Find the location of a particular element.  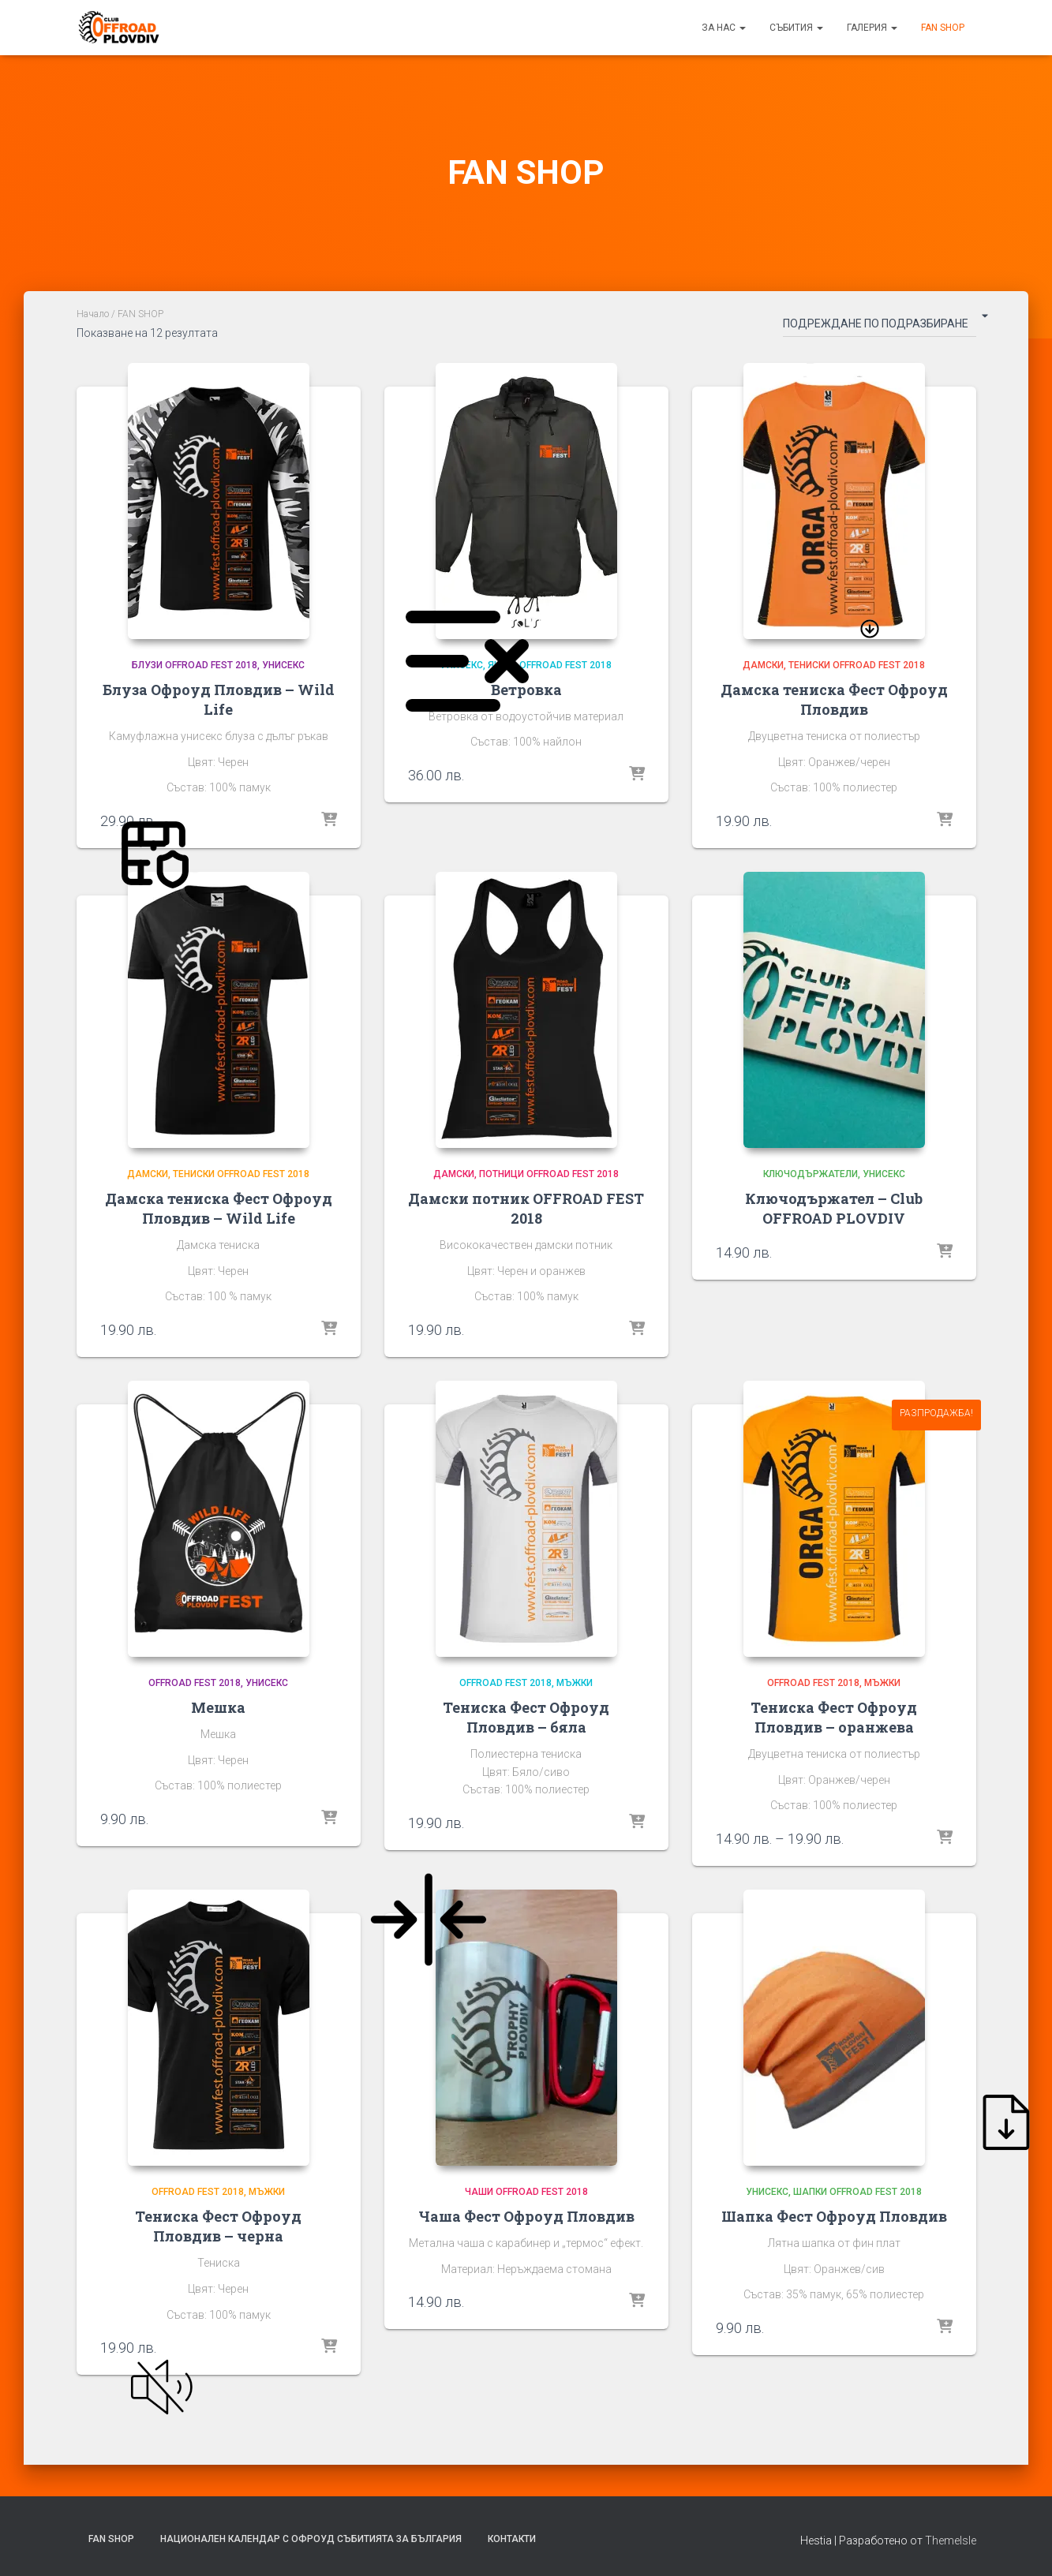

download a file is located at coordinates (1006, 2122).